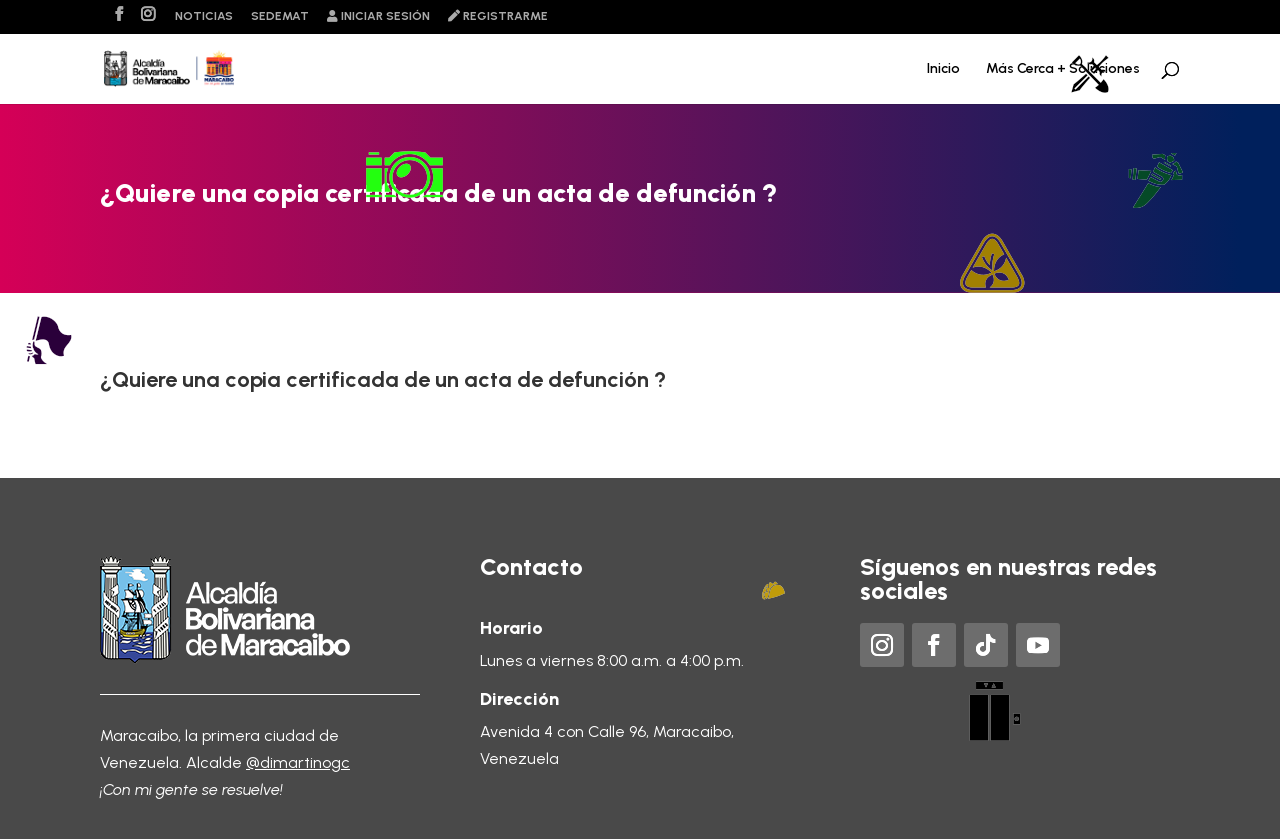  I want to click on browse mexican food options, so click(773, 590).